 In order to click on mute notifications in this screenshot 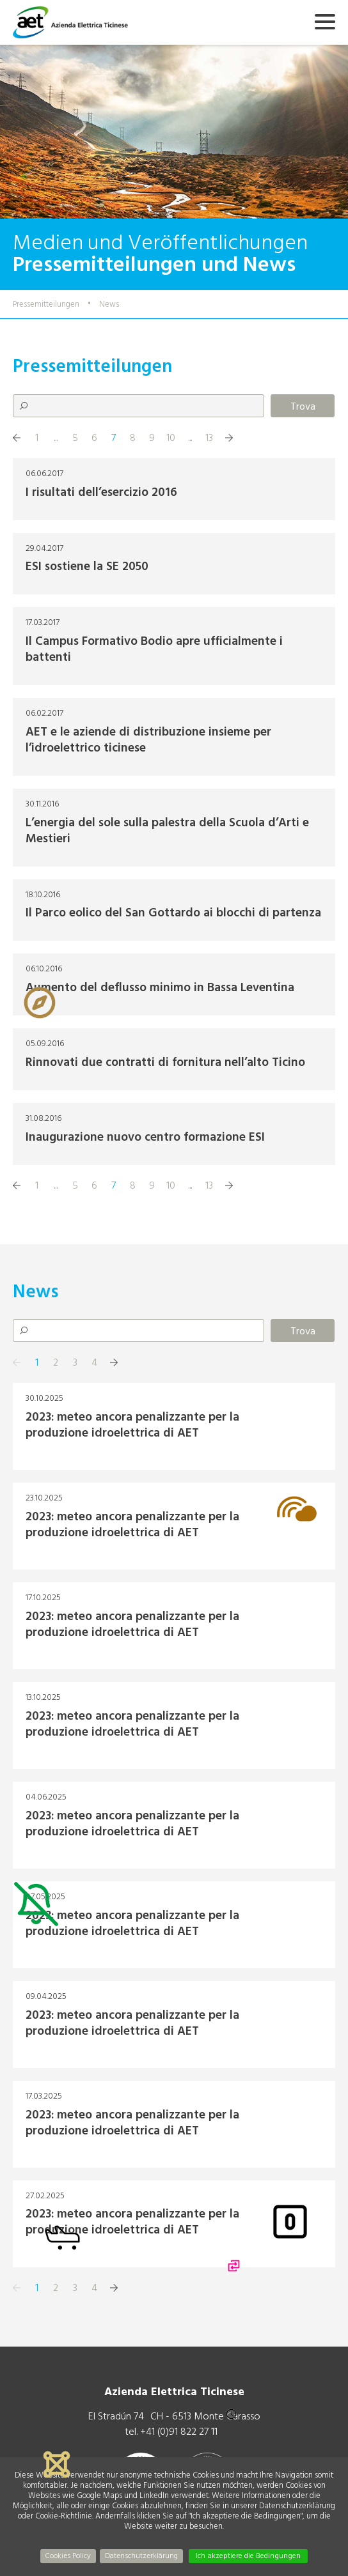, I will do `click(36, 1904)`.